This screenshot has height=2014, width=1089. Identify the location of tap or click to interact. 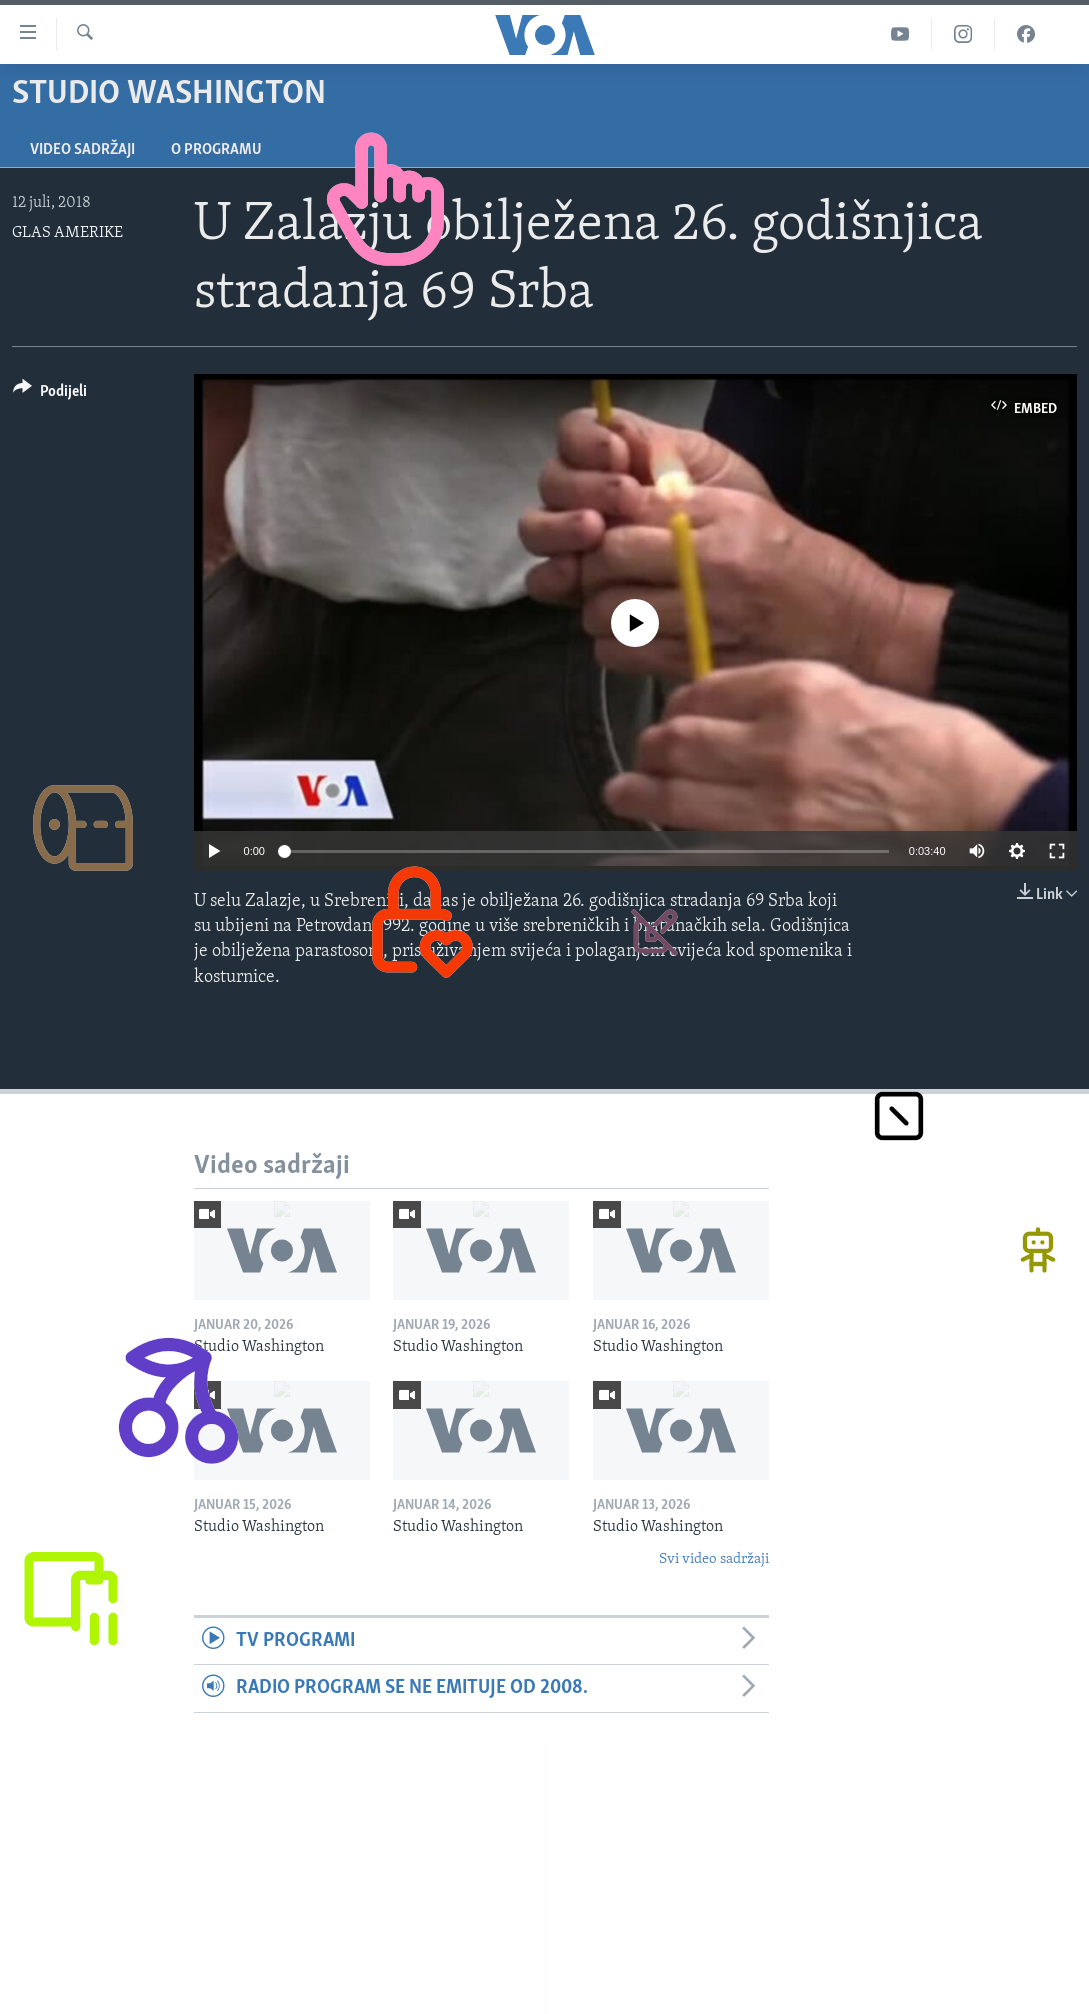
(387, 196).